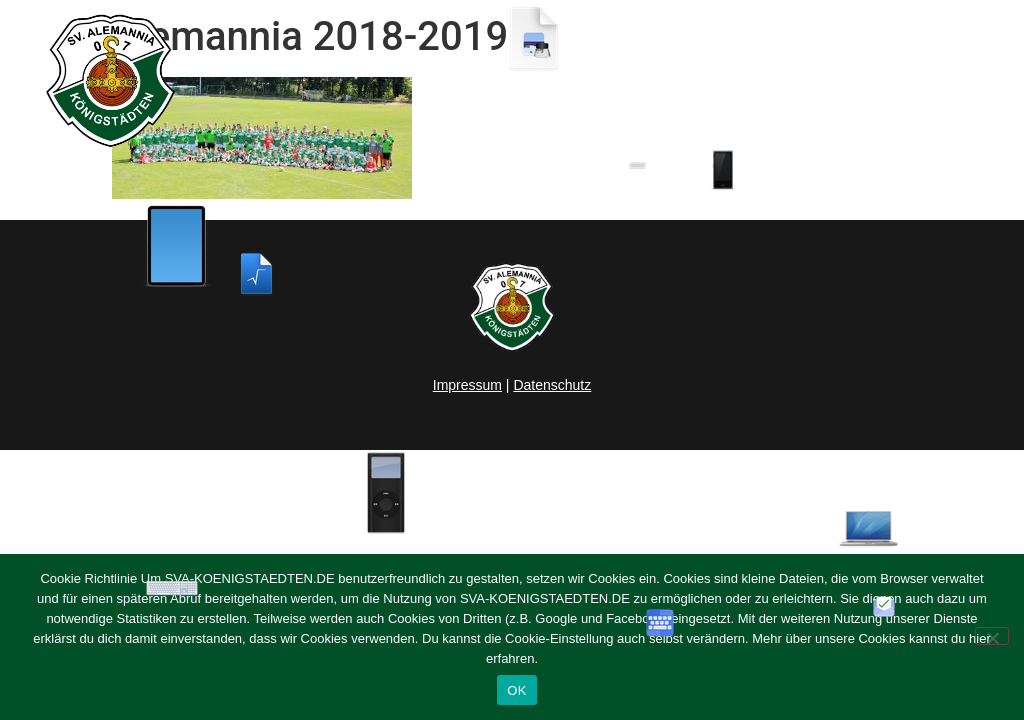  I want to click on a generic image file, so click(534, 39).